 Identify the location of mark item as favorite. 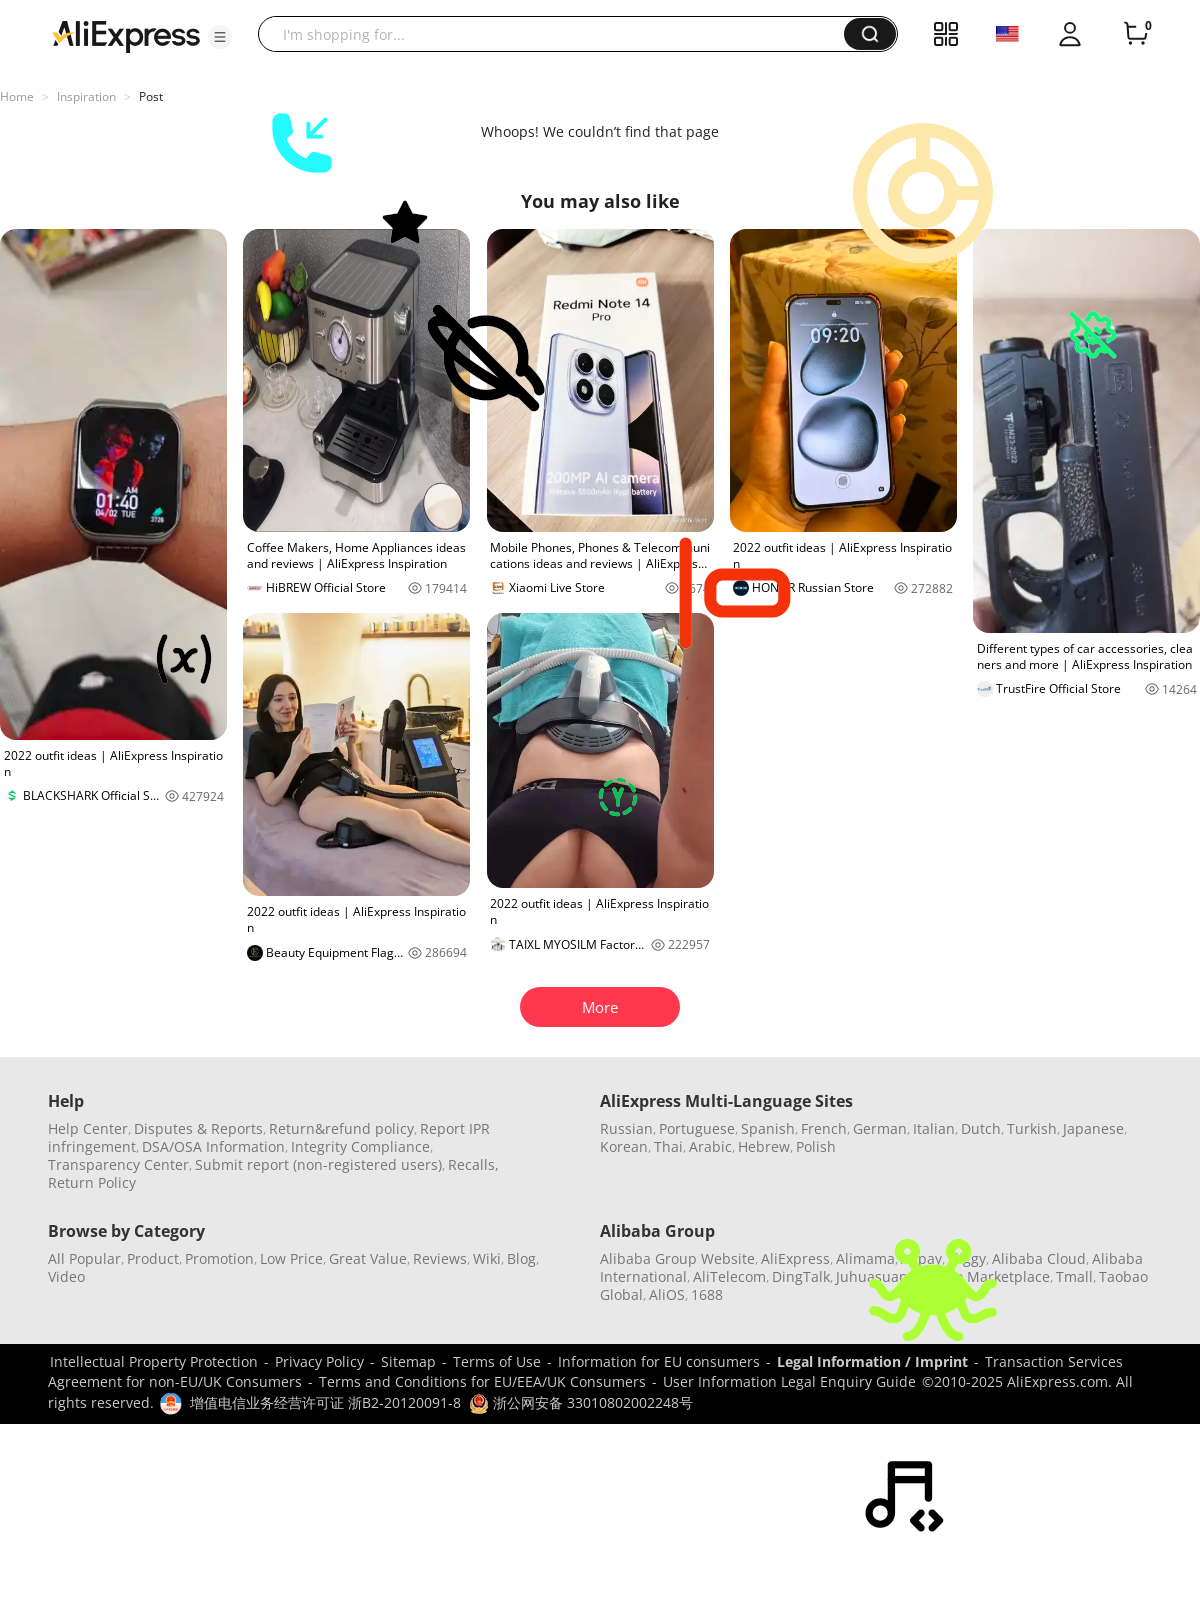
(405, 224).